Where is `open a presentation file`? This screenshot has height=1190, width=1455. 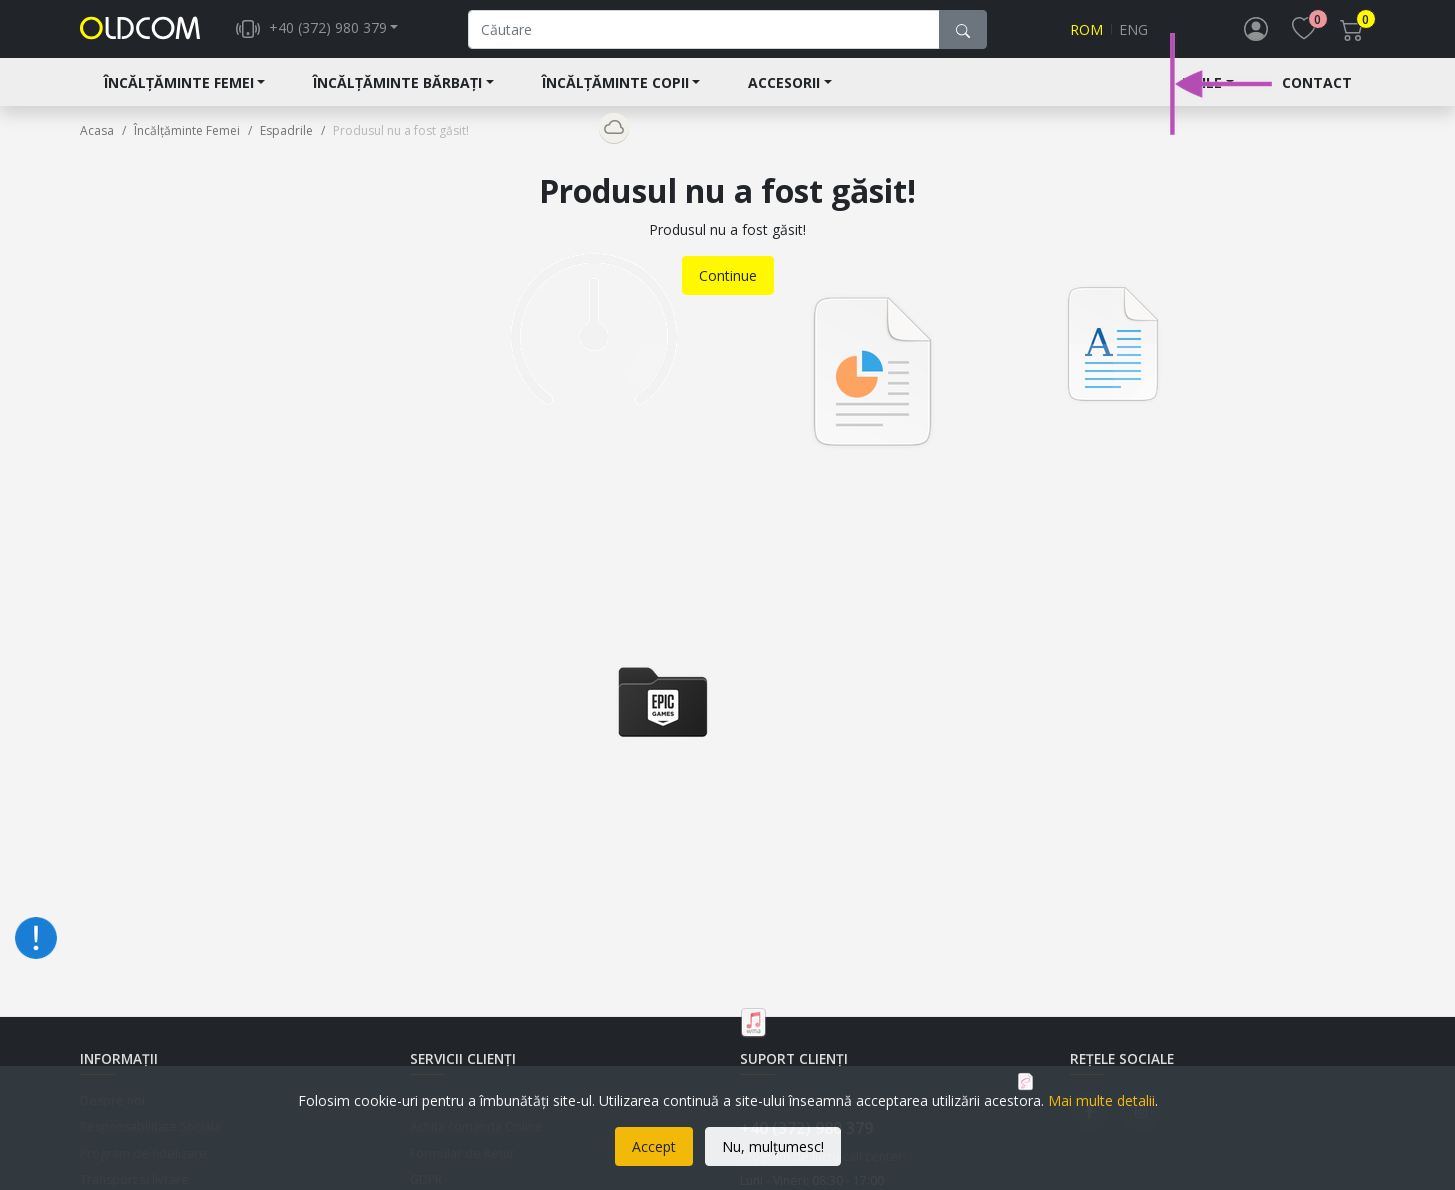
open a presentation file is located at coordinates (872, 371).